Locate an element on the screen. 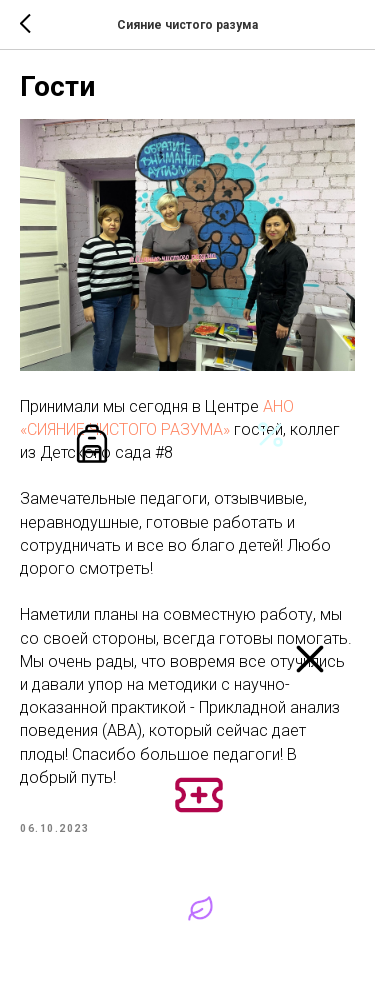  indicates eco-friendly or sustainable option is located at coordinates (201, 909).